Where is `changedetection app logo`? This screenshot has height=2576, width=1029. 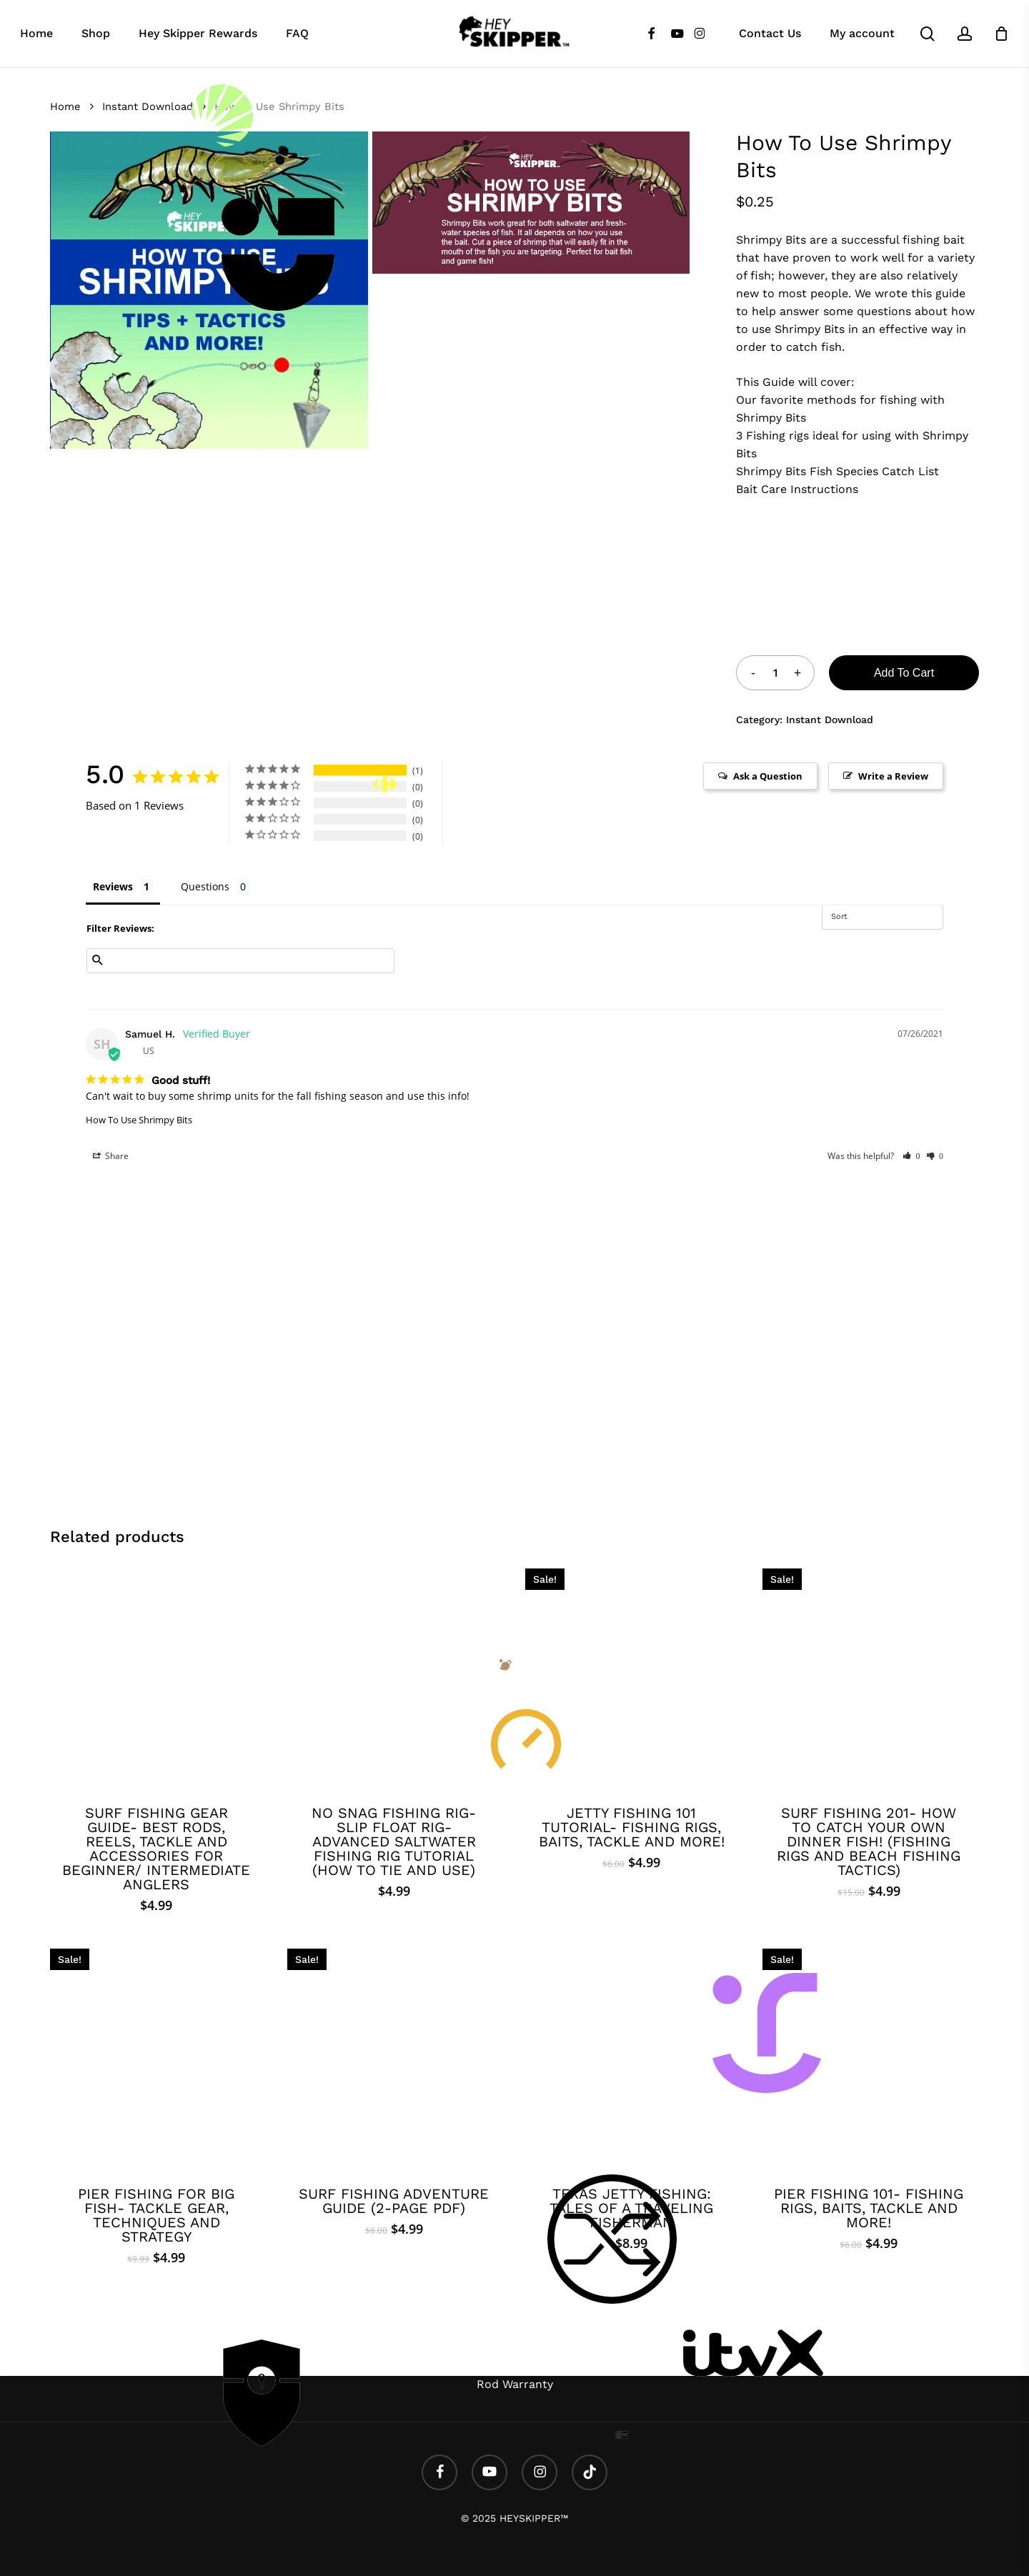
changedetection app logo is located at coordinates (612, 2239).